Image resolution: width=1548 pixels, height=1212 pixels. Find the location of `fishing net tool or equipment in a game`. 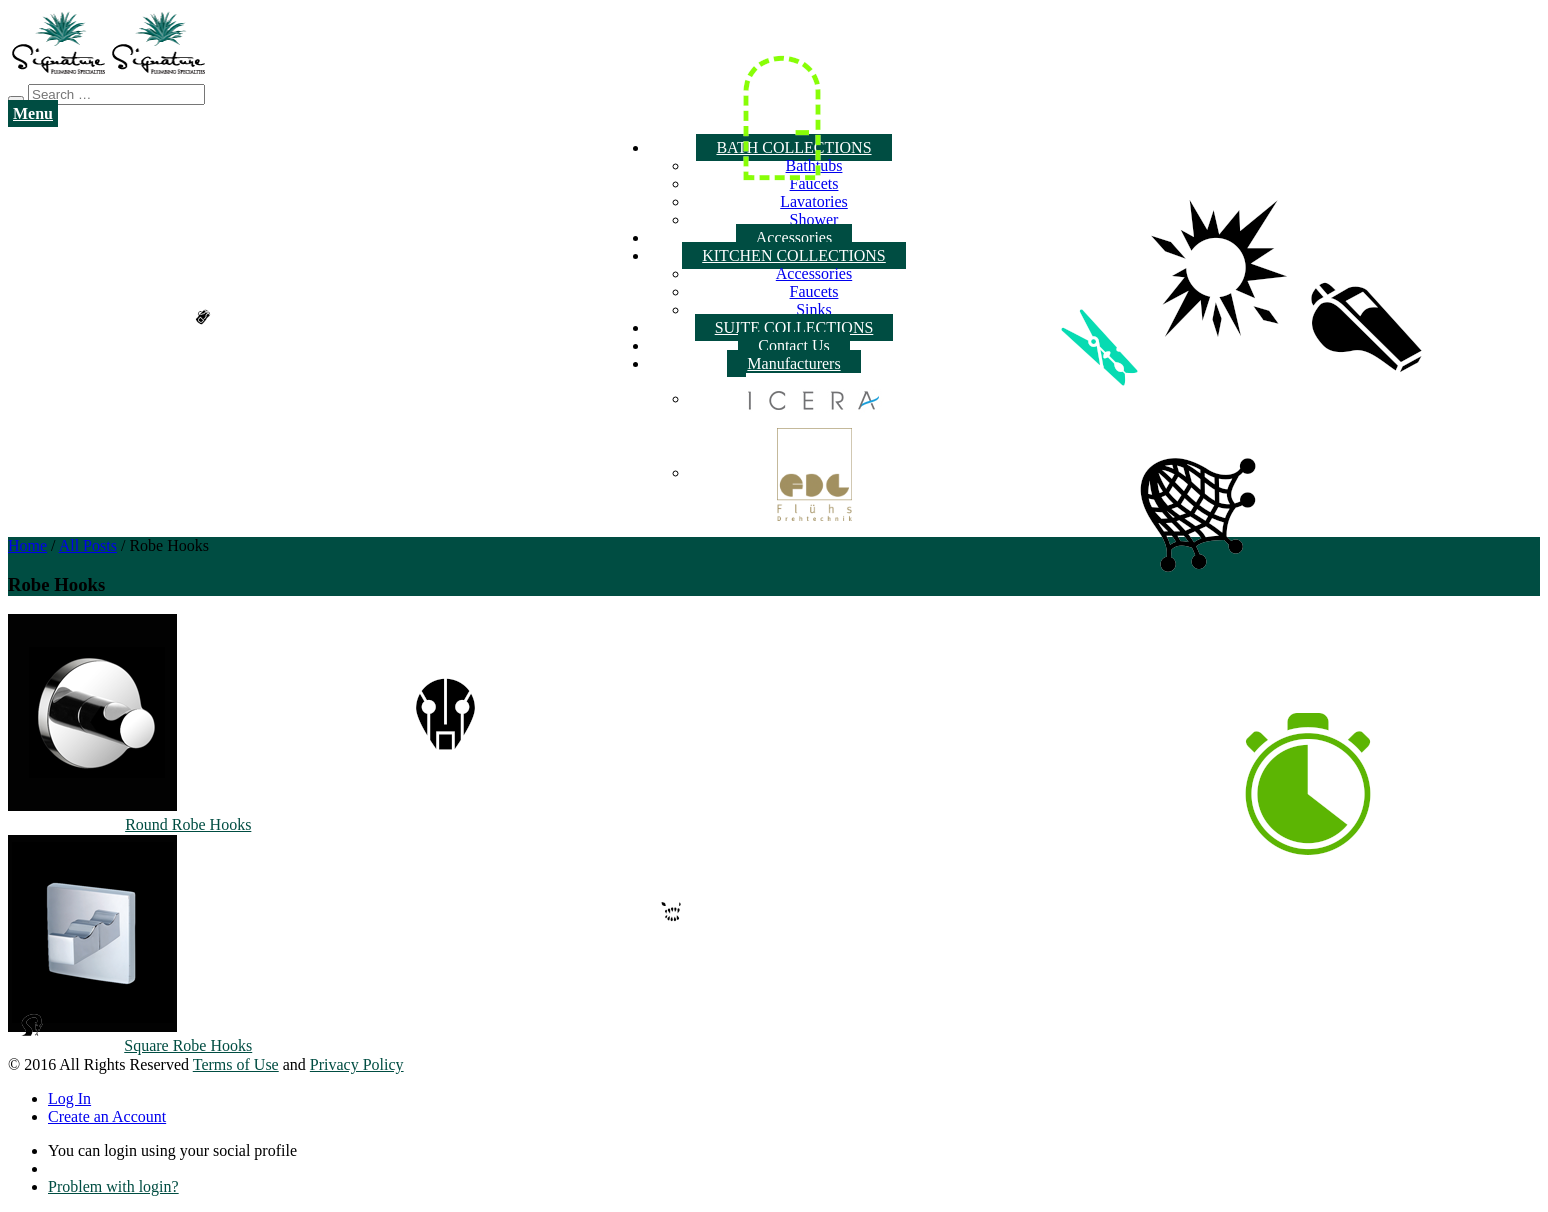

fishing net tool or equipment in a game is located at coordinates (1198, 515).